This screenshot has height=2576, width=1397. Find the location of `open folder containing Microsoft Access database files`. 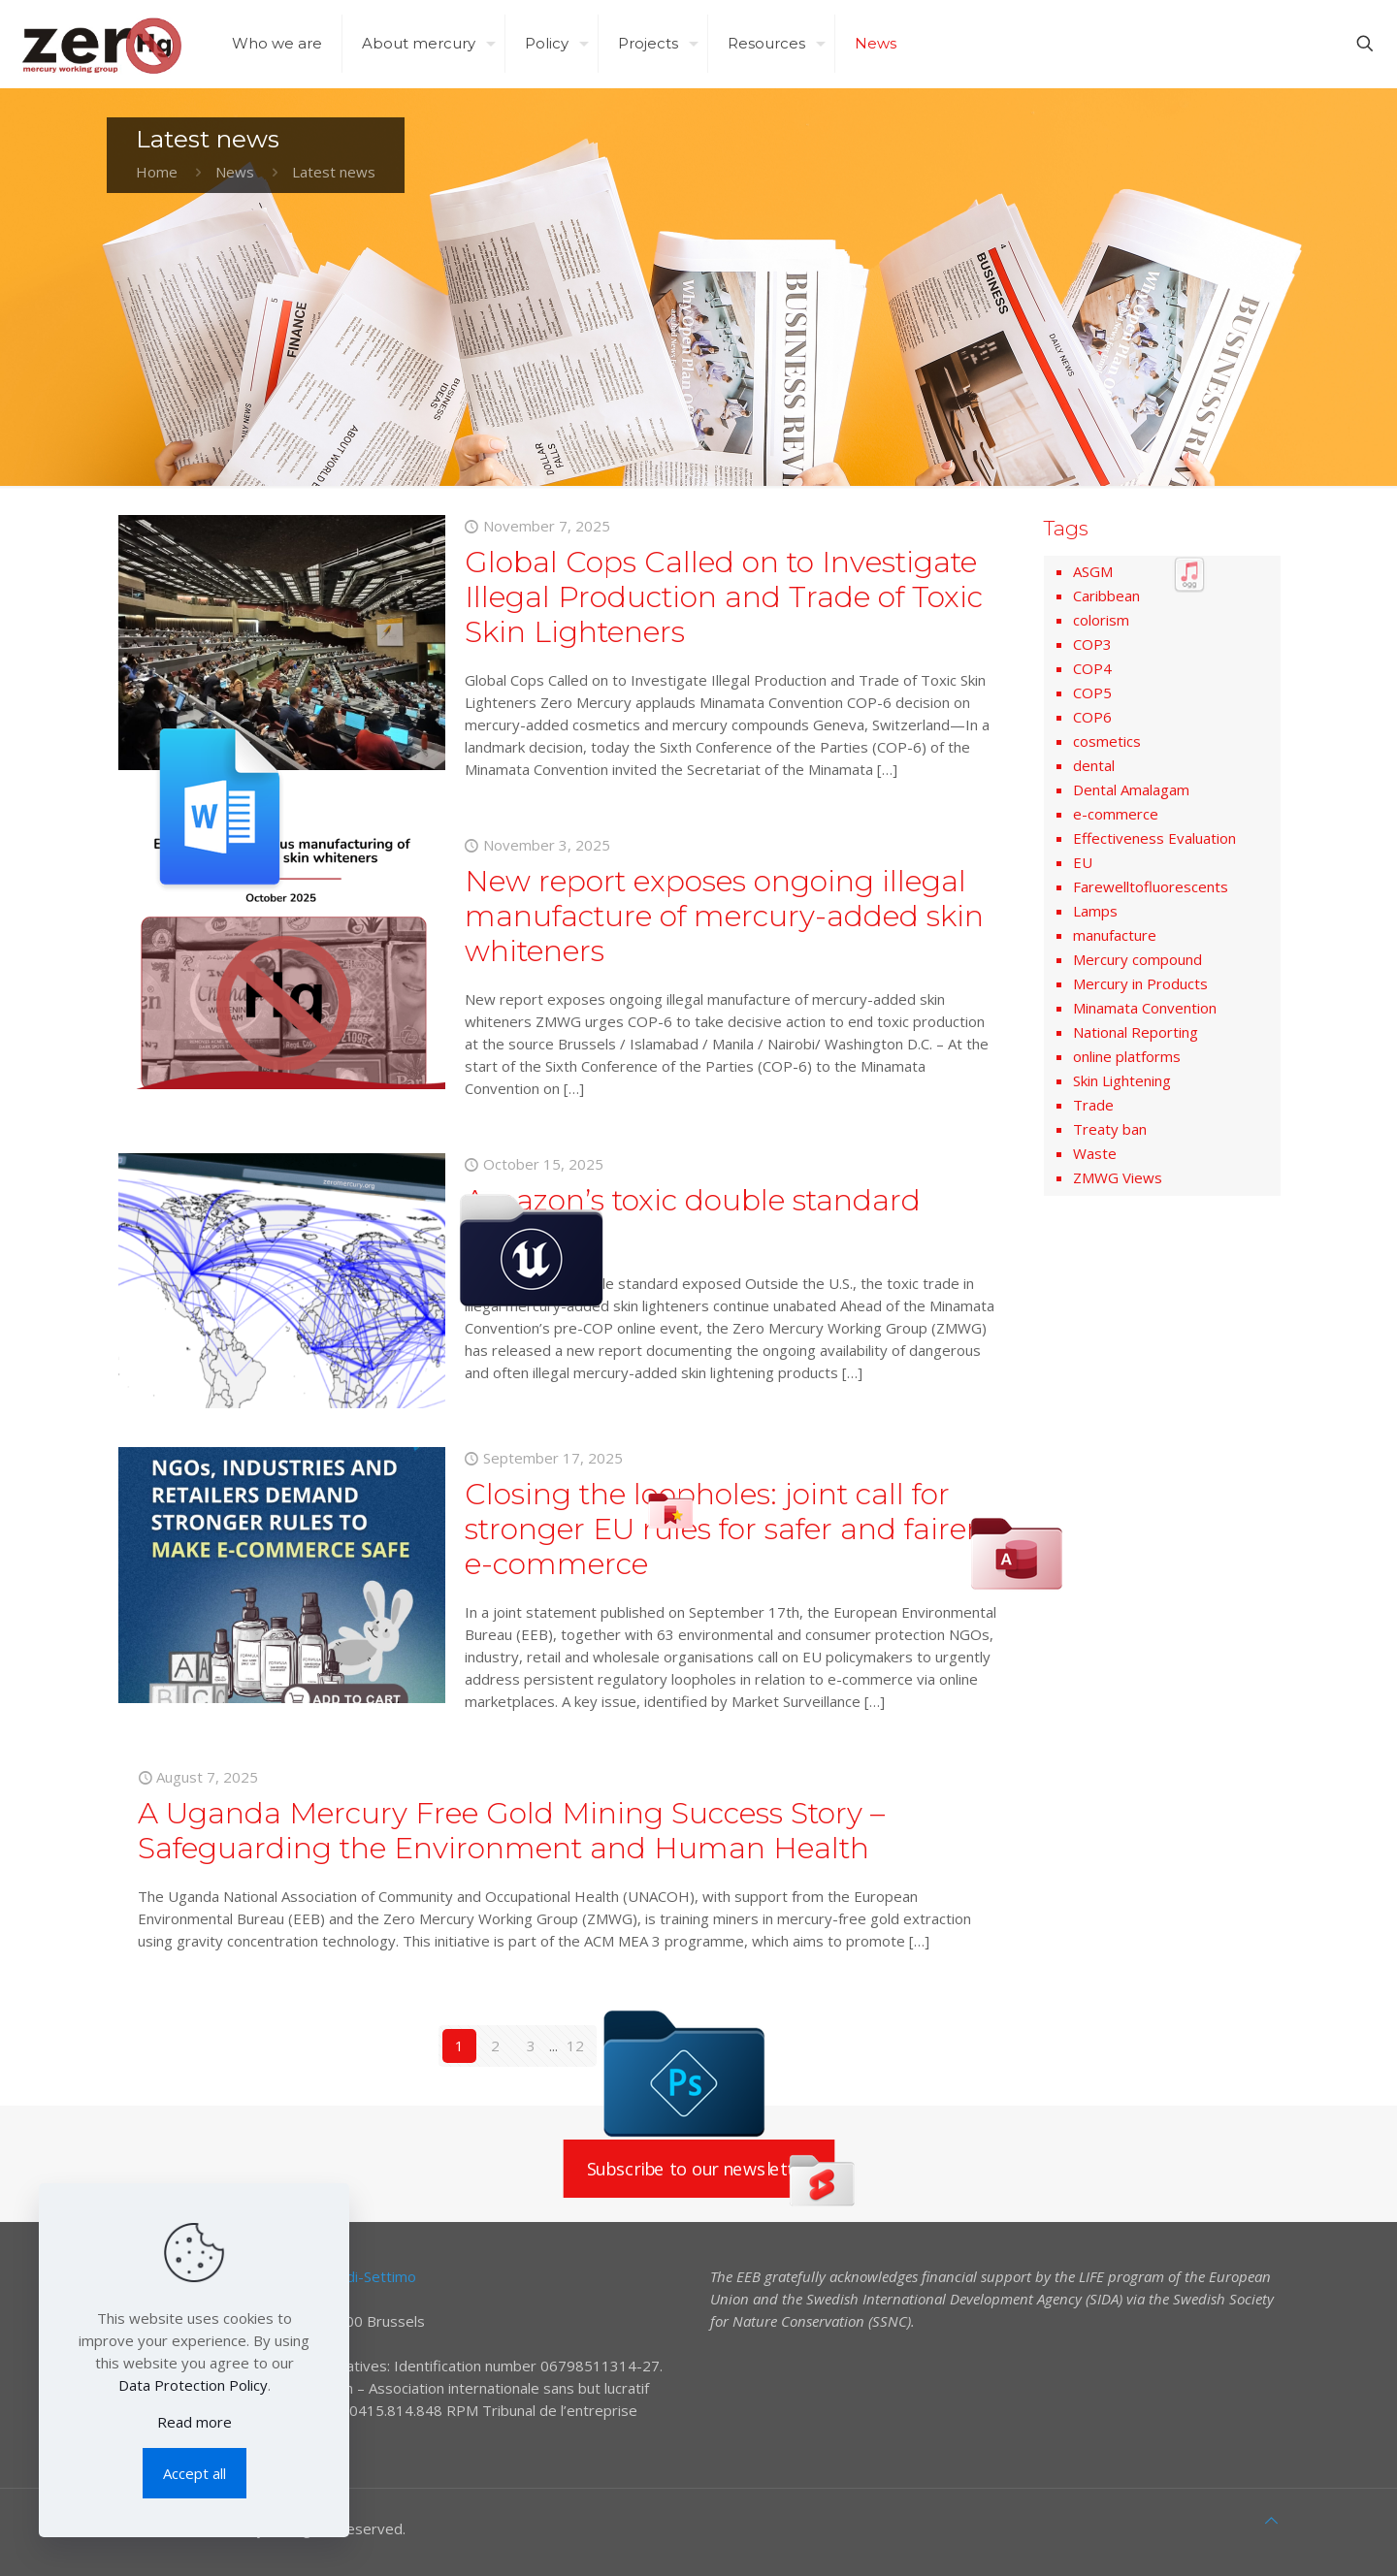

open folder containing Microsoft Access database files is located at coordinates (1016, 1556).